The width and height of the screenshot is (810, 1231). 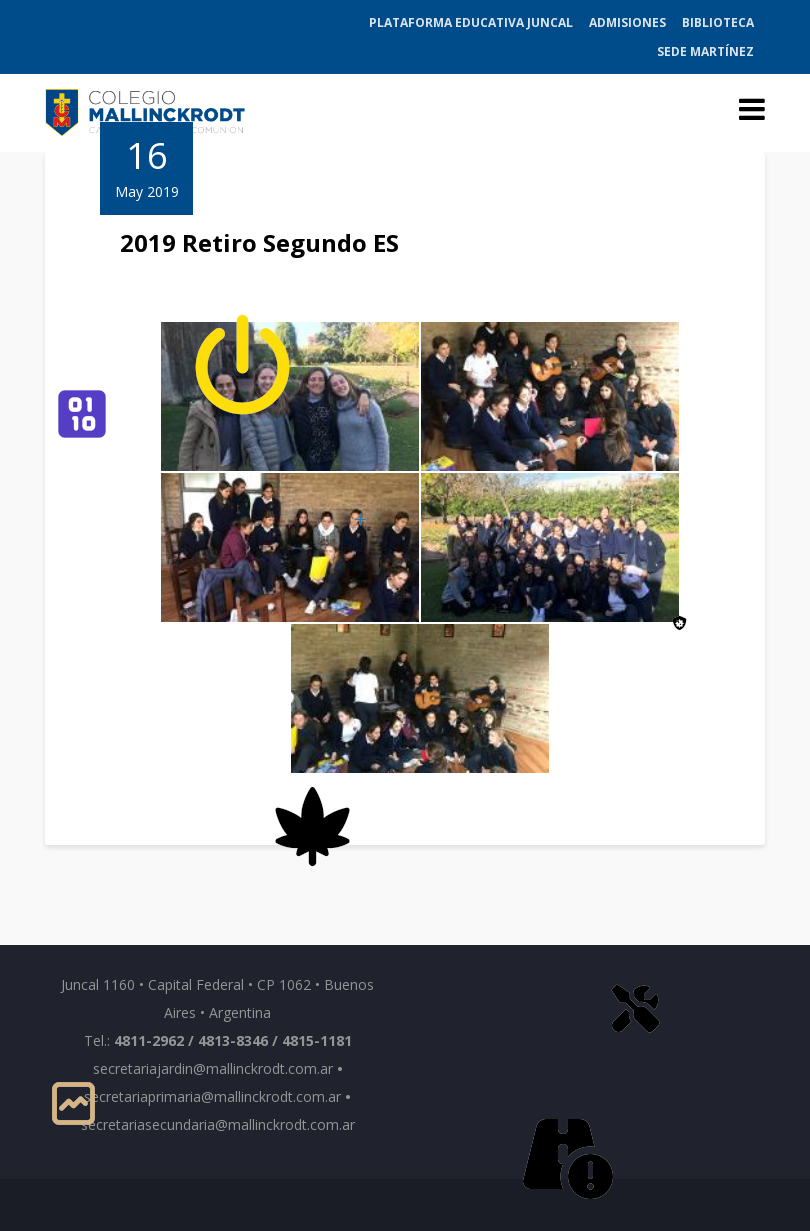 What do you see at coordinates (242, 367) in the screenshot?
I see `turn off or shut down the device` at bounding box center [242, 367].